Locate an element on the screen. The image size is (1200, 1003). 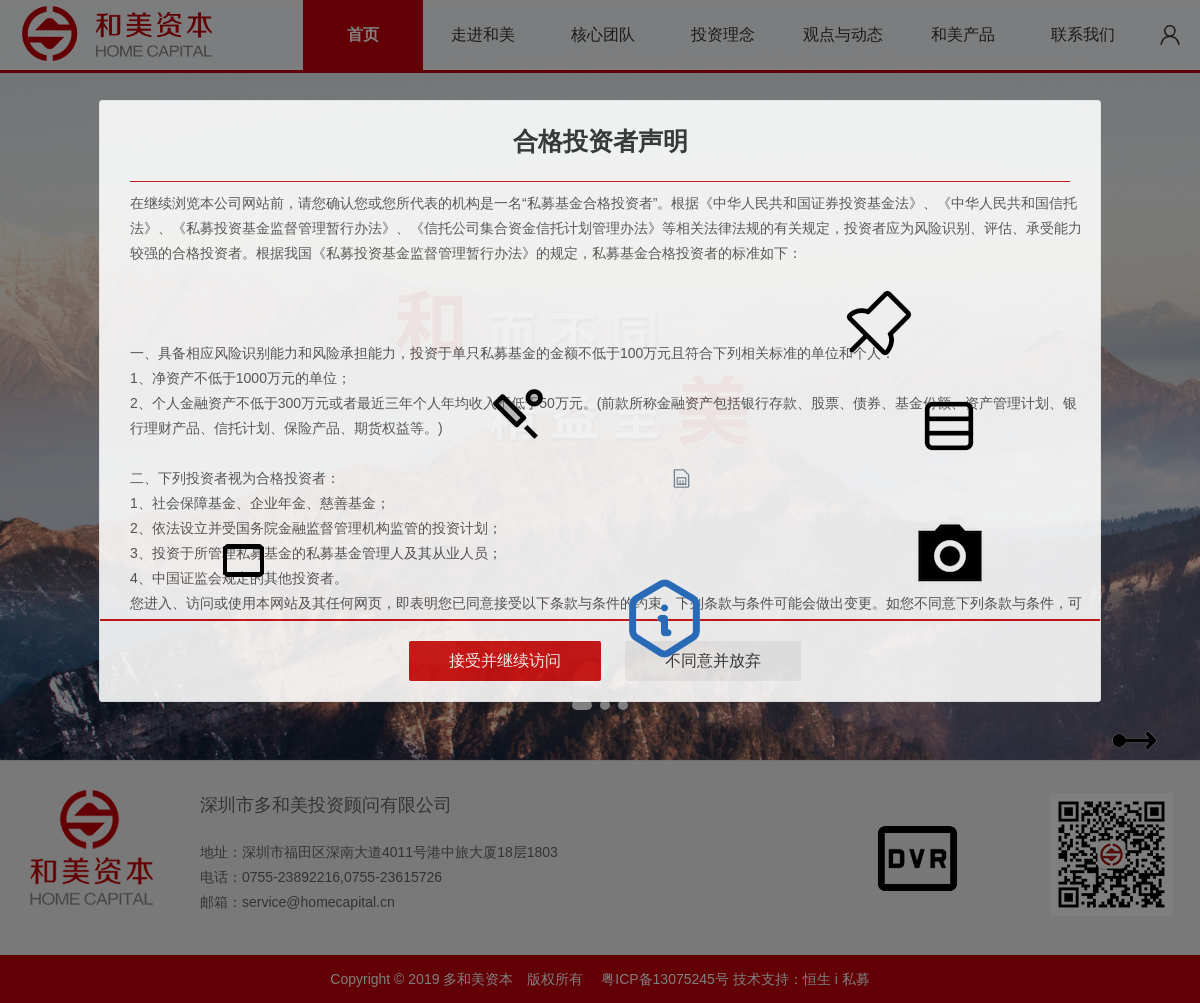
proceed to the next step is located at coordinates (1134, 740).